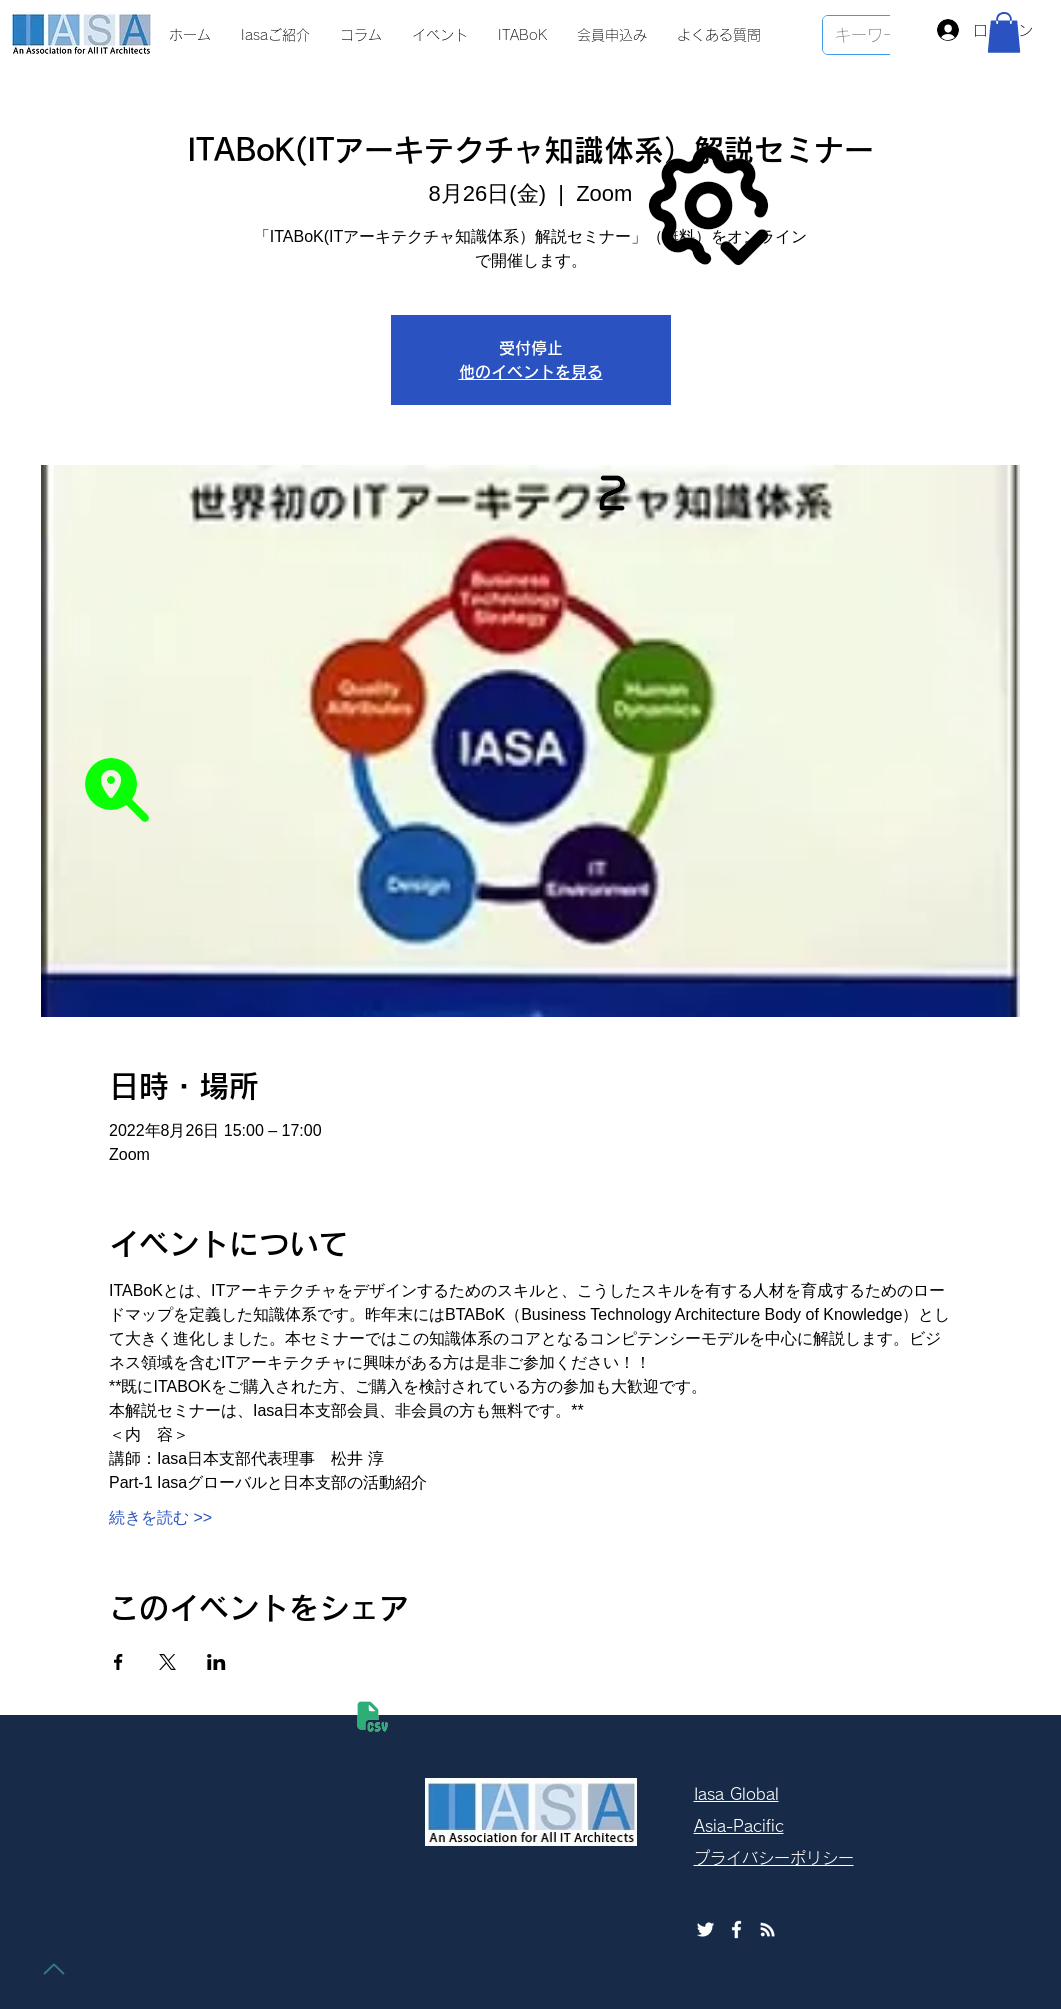  I want to click on search for a location, so click(117, 790).